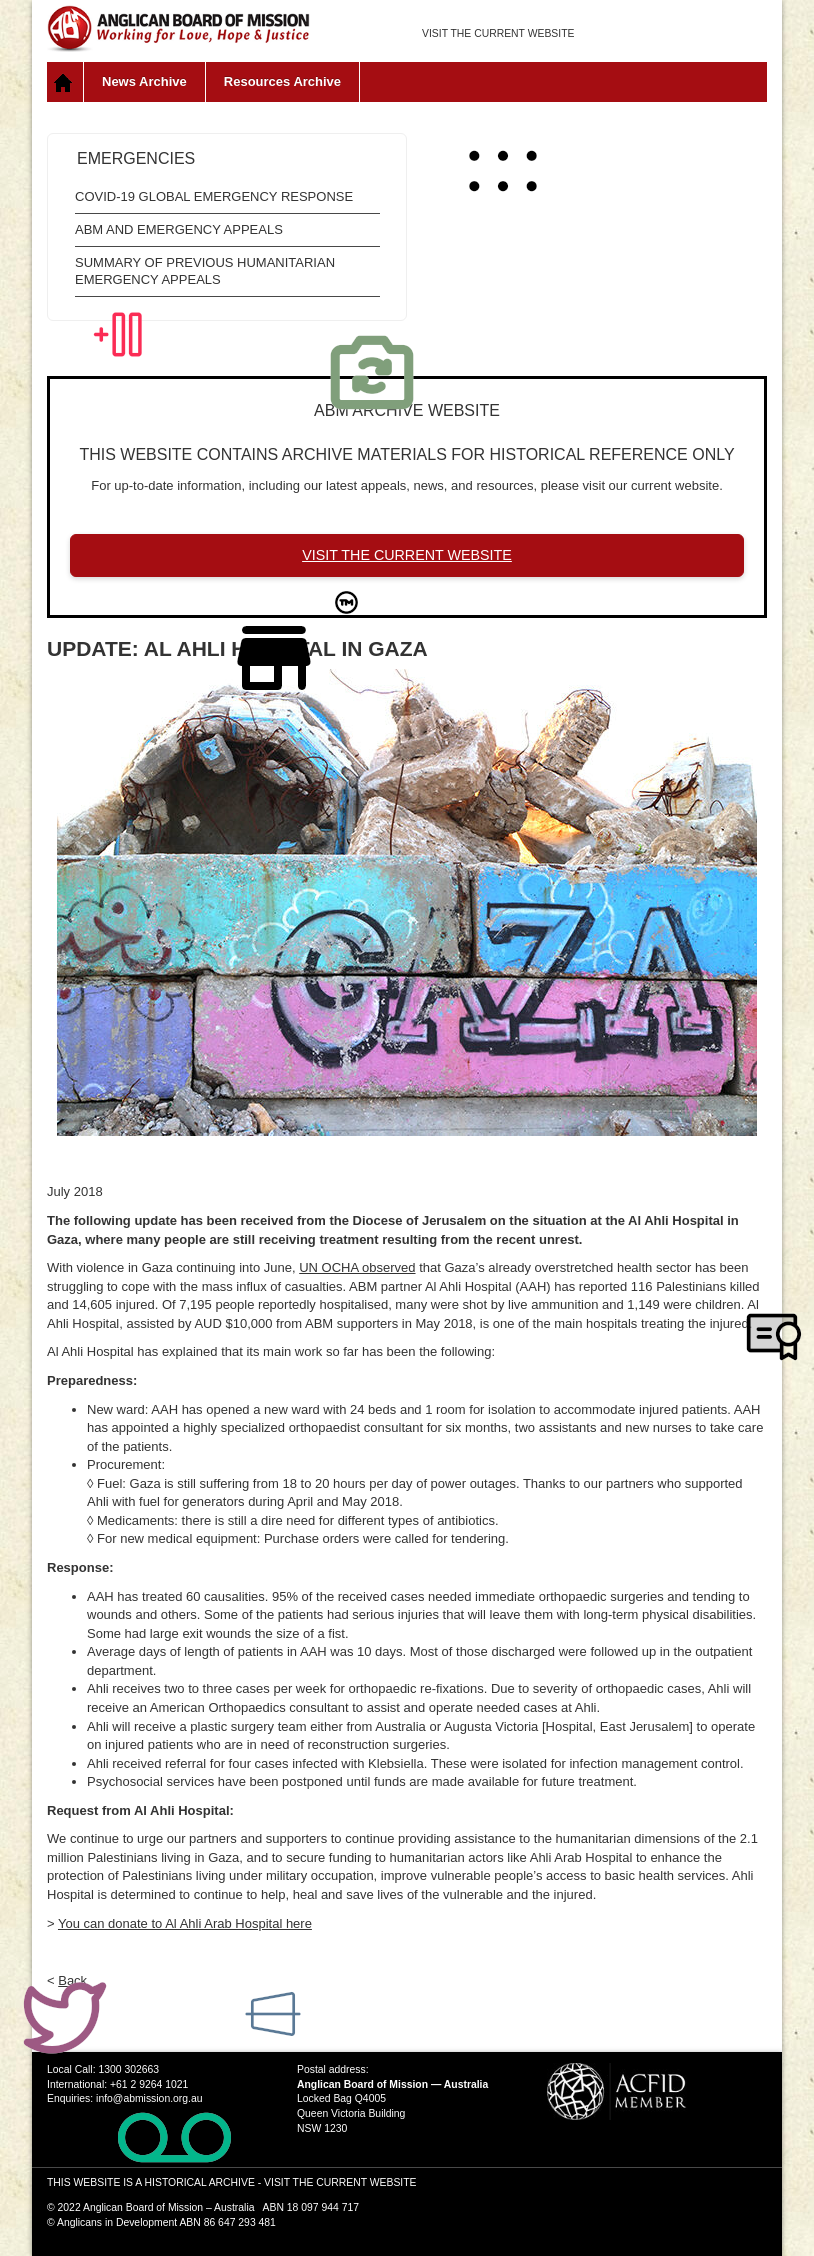 This screenshot has width=814, height=2256. What do you see at coordinates (772, 1335) in the screenshot?
I see `view certification or credentials` at bounding box center [772, 1335].